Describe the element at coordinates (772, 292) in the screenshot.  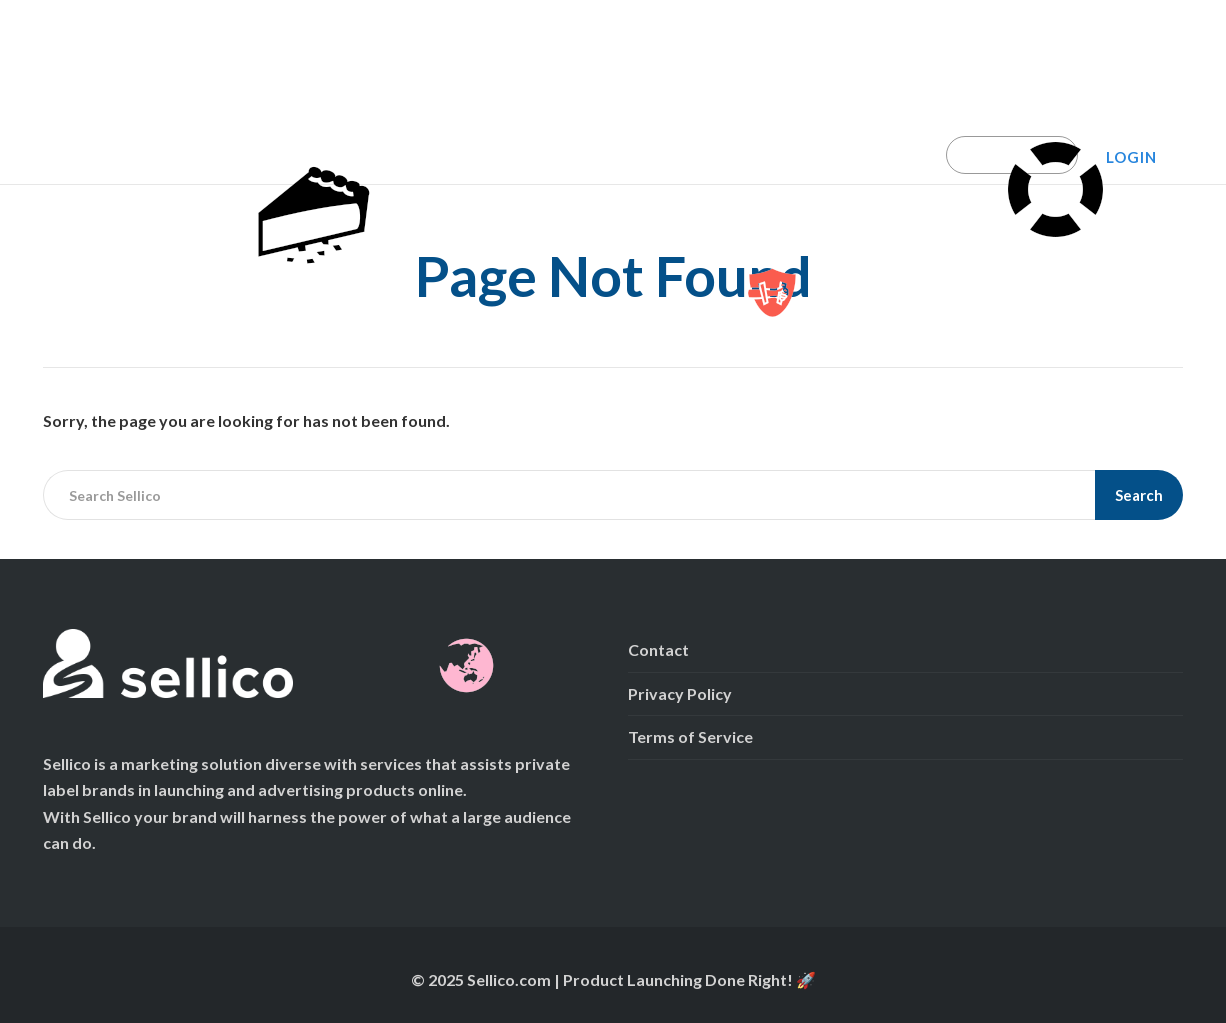
I see `equip or attach a shield to your character` at that location.